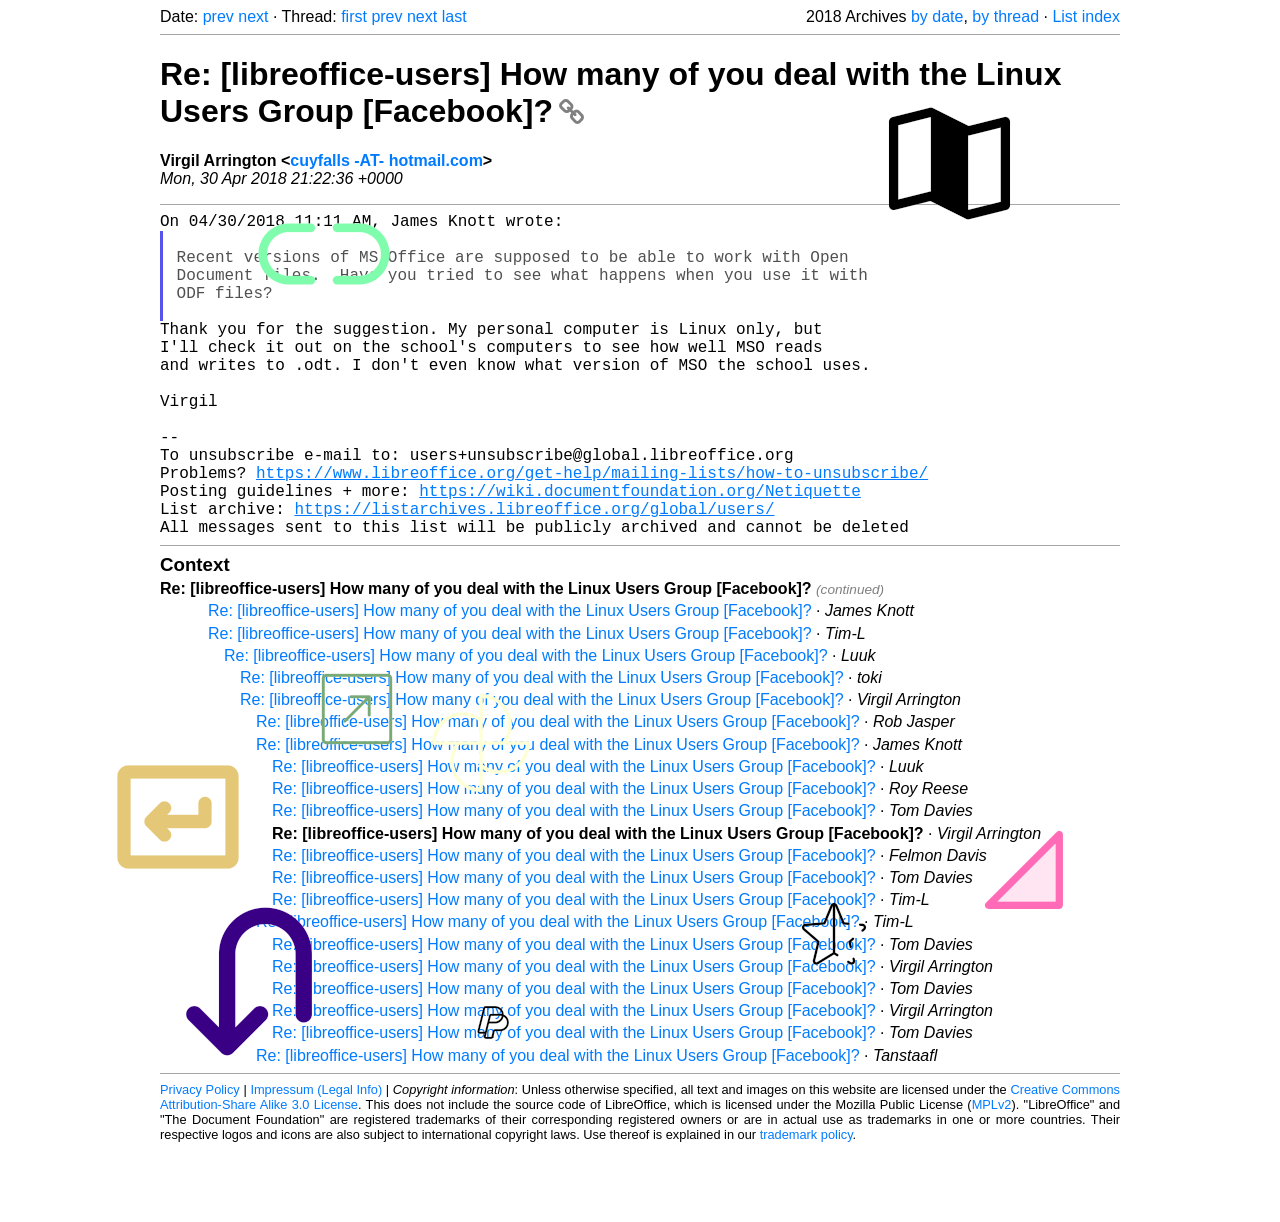 This screenshot has width=1280, height=1222. Describe the element at coordinates (1029, 875) in the screenshot. I see `adjust notch or display cutout settings` at that location.